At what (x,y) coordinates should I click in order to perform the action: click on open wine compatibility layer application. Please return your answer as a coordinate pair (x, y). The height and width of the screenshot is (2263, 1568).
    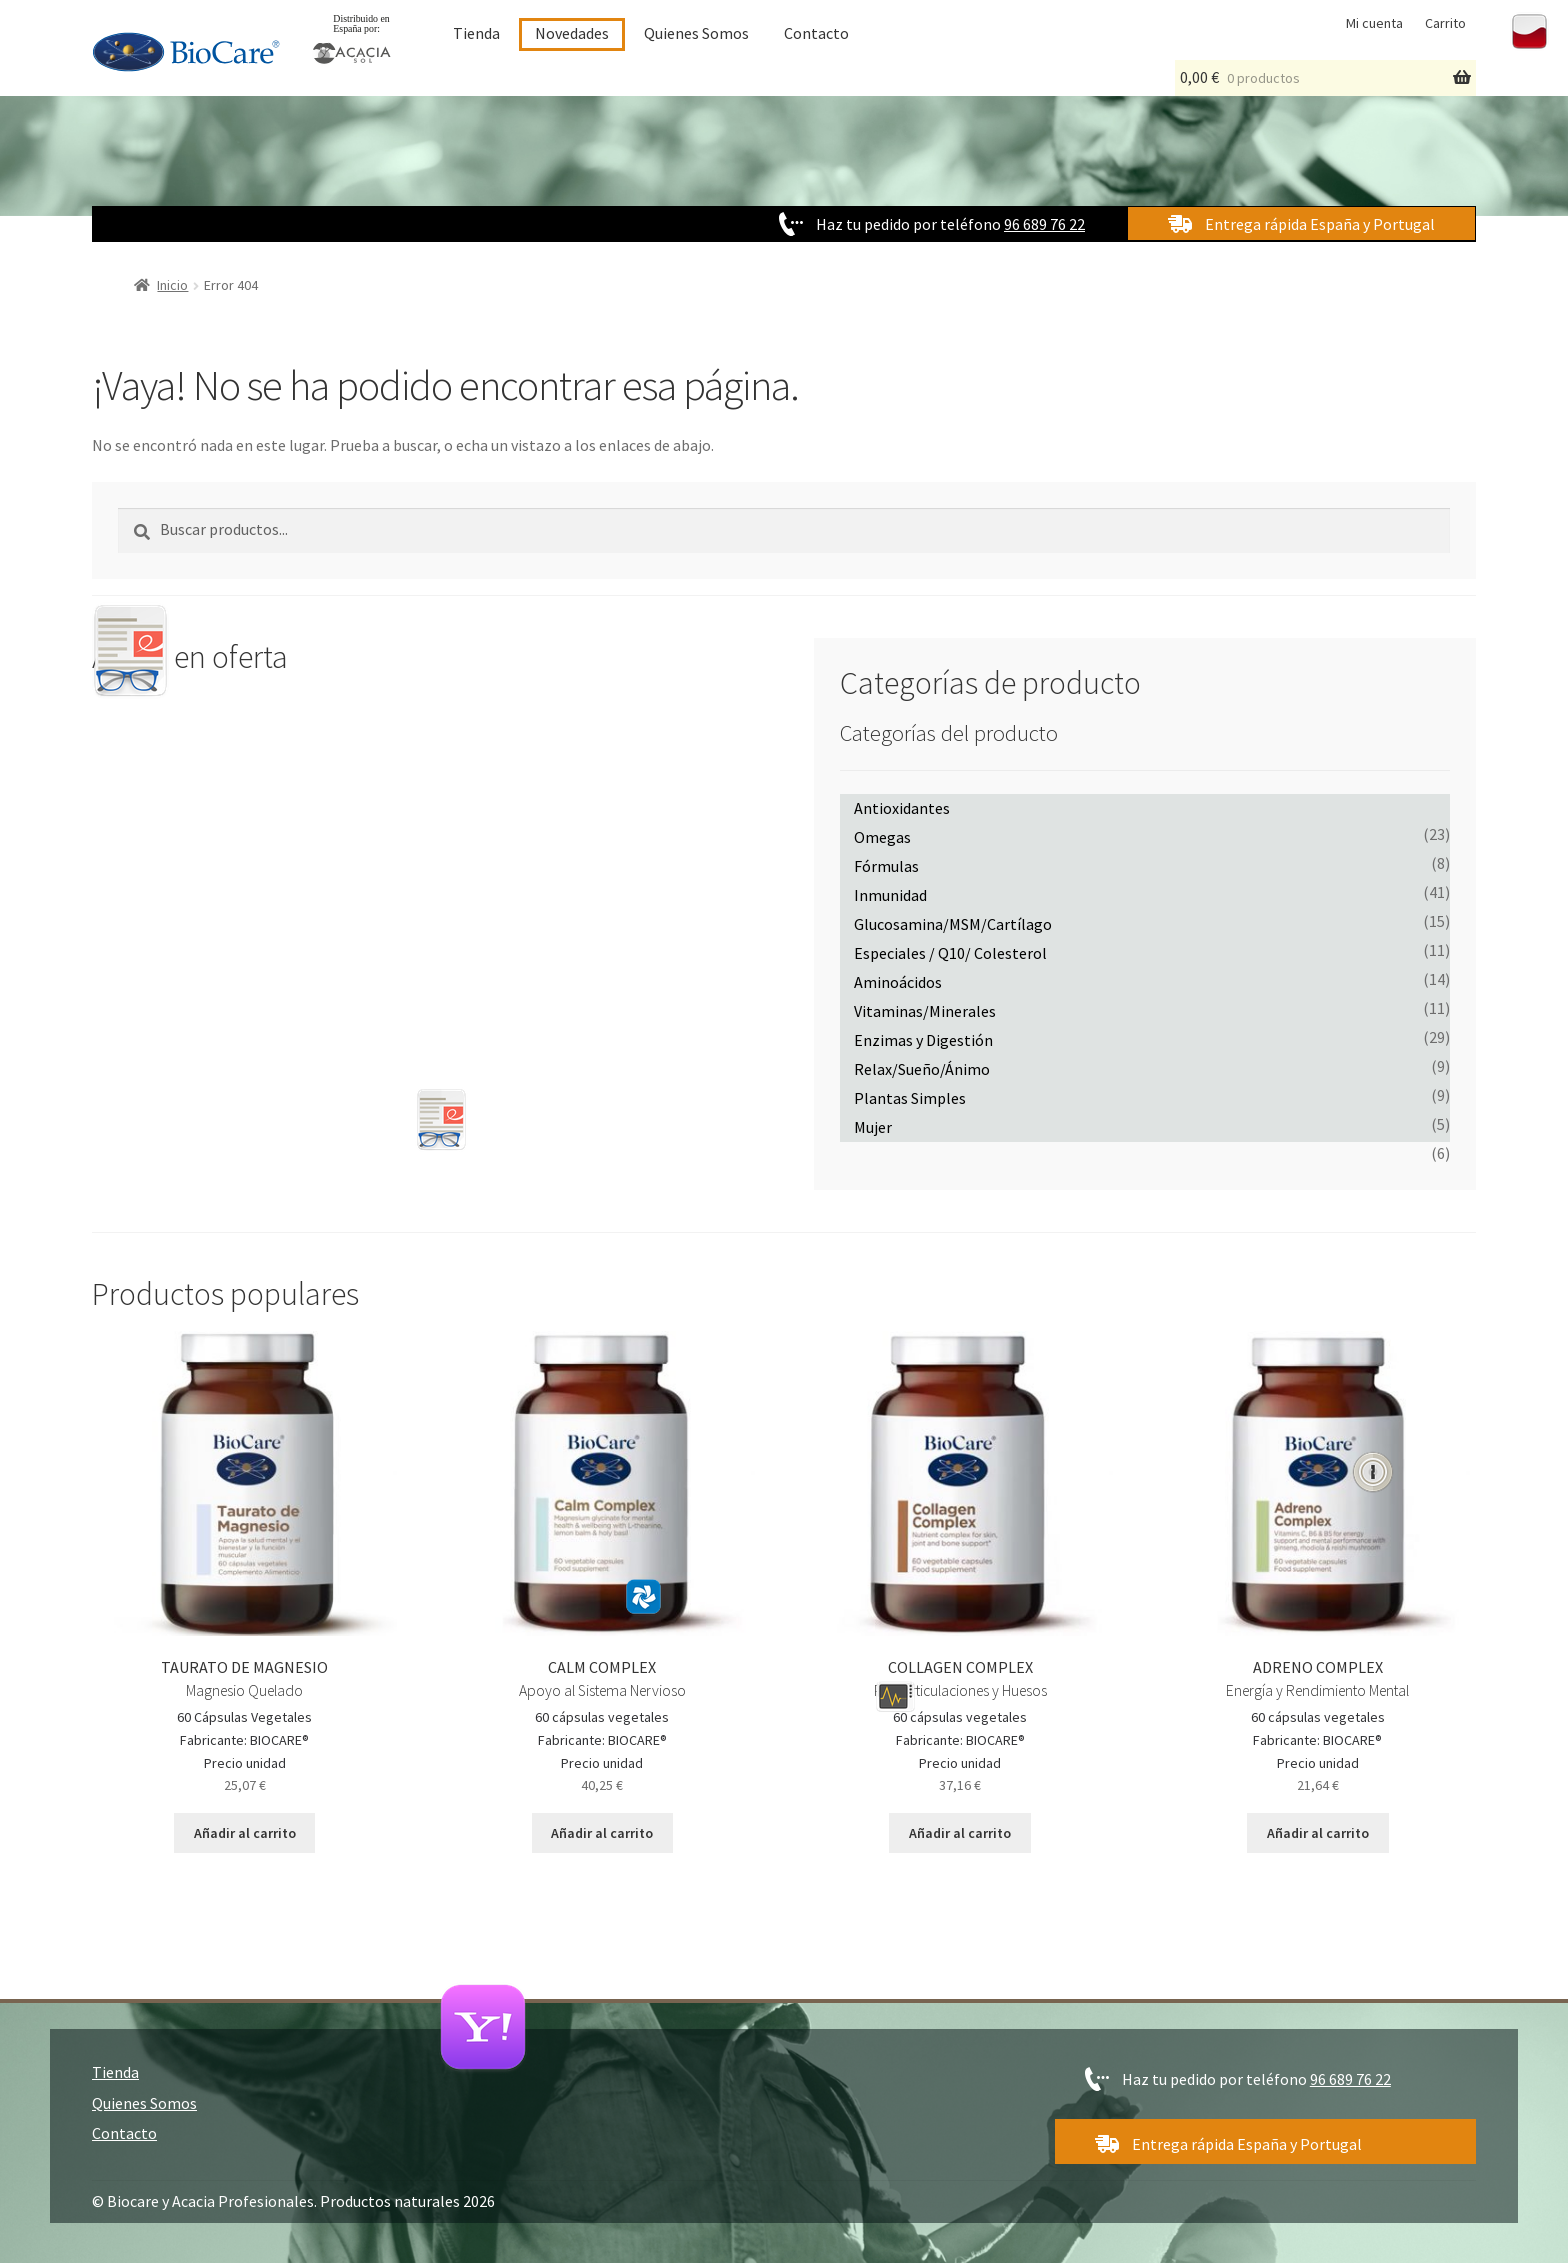
    Looking at the image, I should click on (1529, 31).